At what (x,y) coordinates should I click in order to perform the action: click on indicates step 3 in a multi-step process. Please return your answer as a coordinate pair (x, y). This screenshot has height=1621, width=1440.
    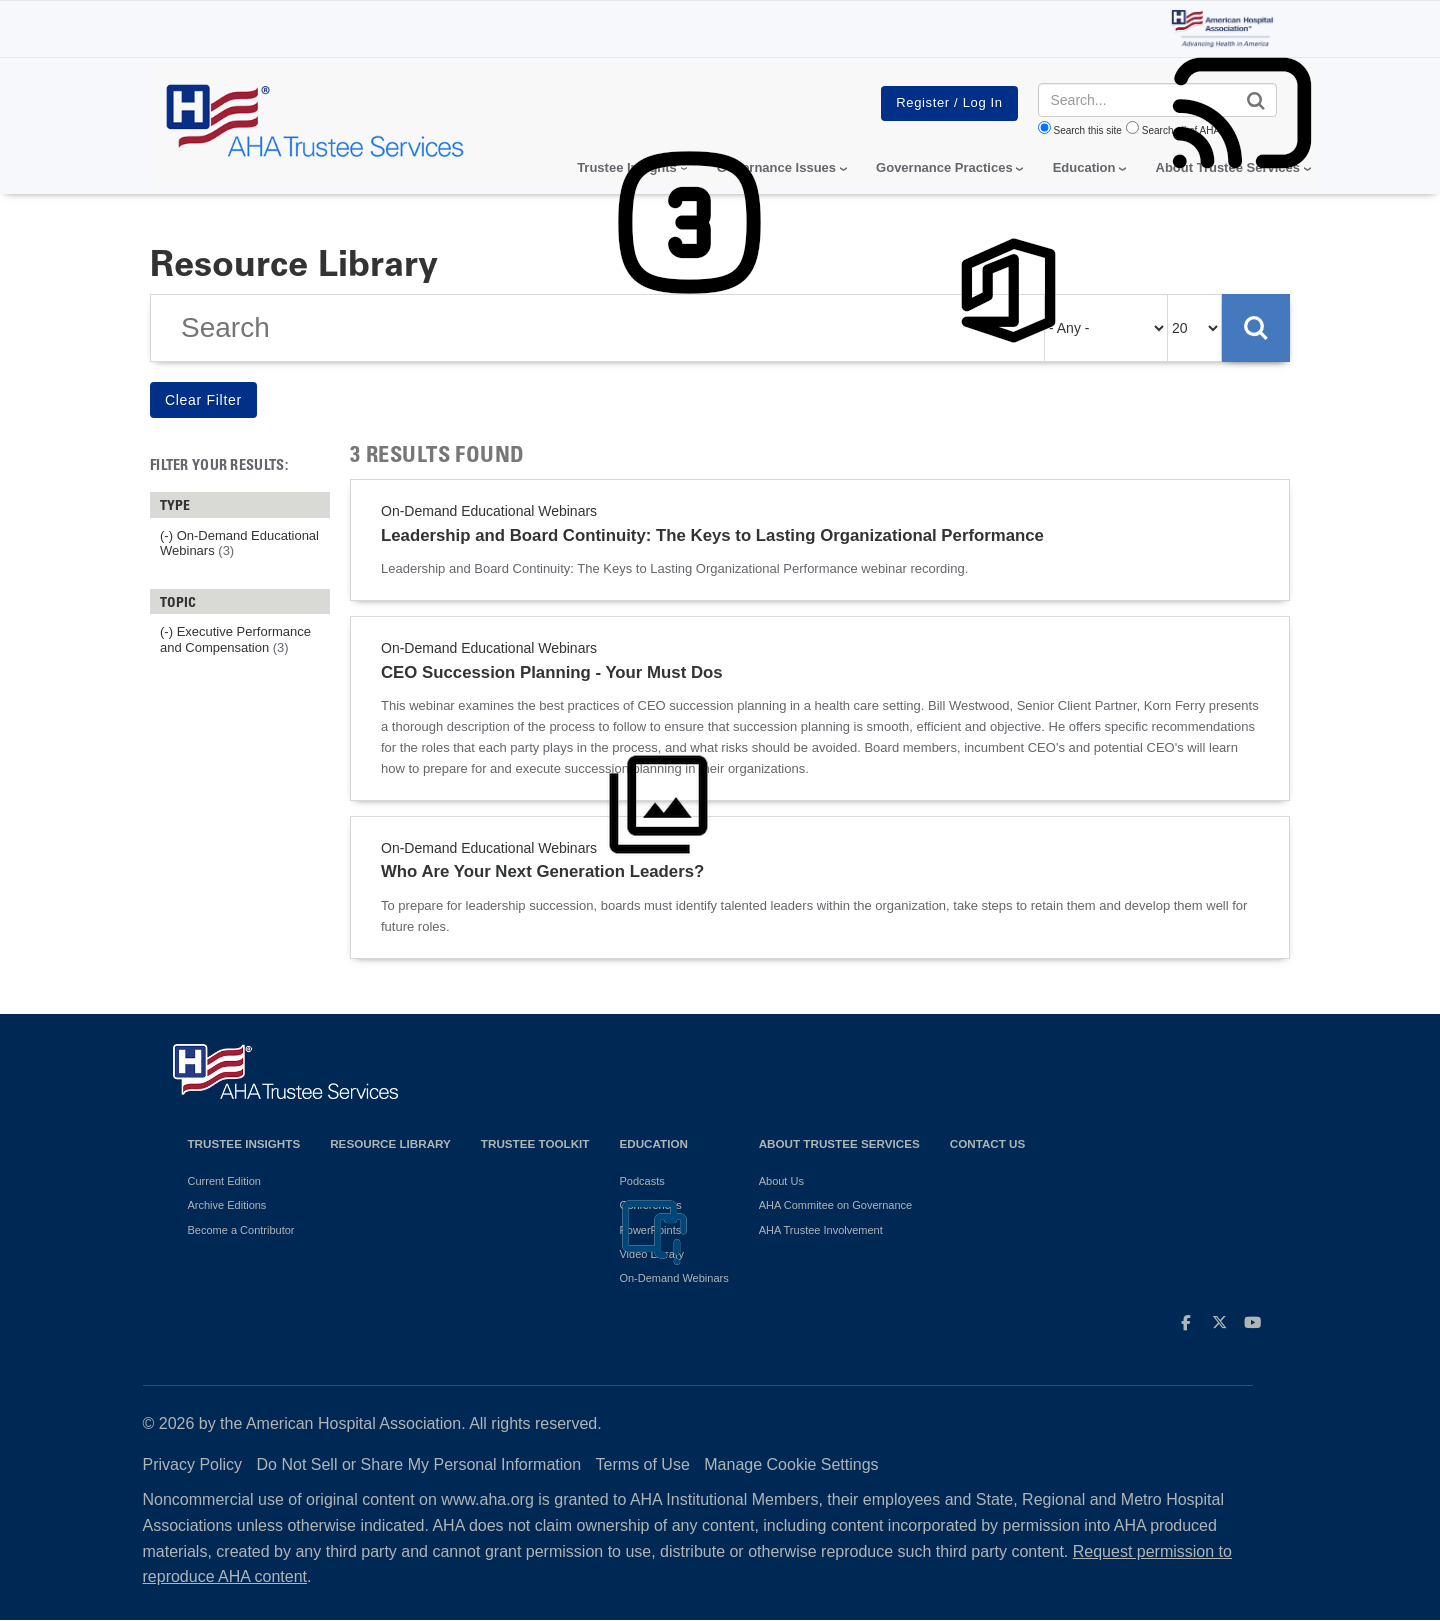
    Looking at the image, I should click on (689, 222).